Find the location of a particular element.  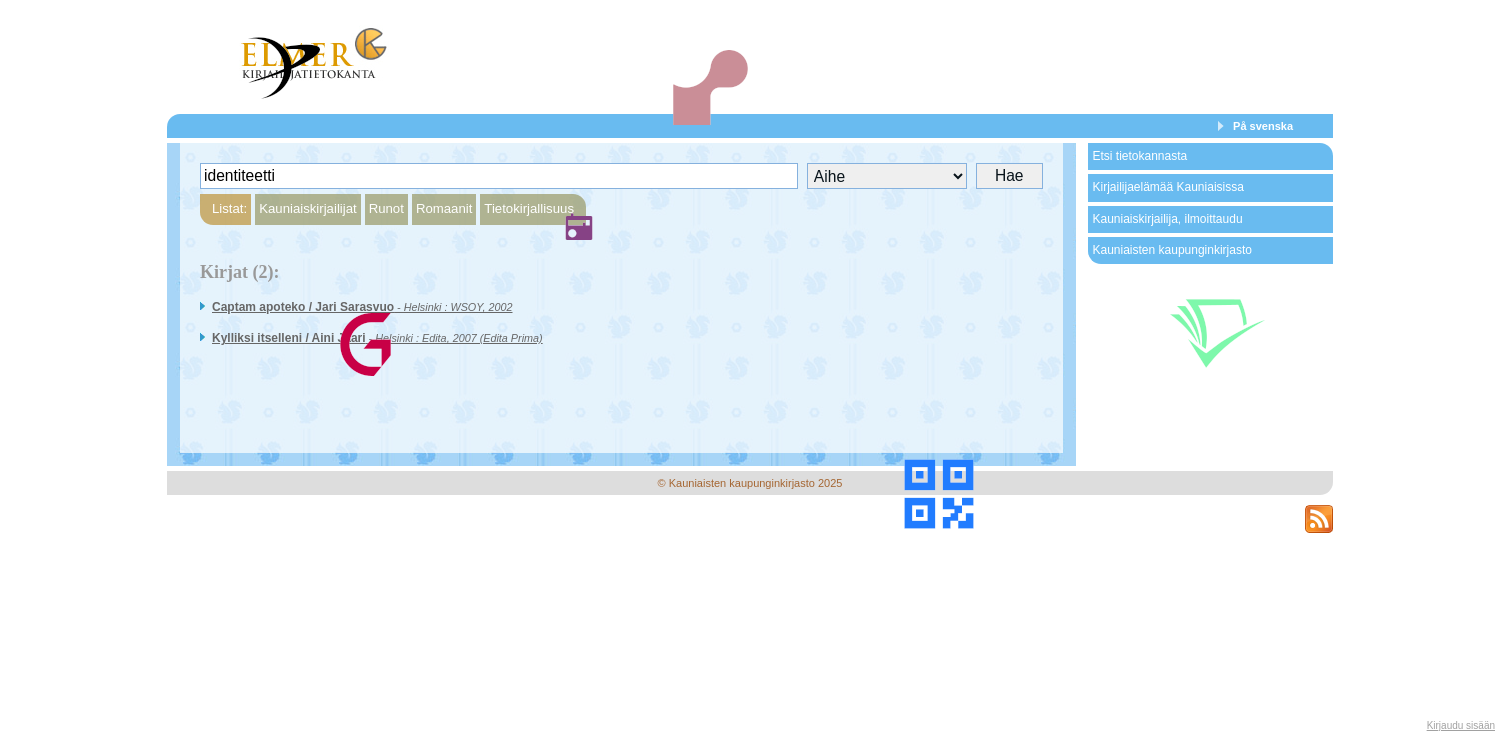

listen to radio or audio broadcasts is located at coordinates (579, 228).